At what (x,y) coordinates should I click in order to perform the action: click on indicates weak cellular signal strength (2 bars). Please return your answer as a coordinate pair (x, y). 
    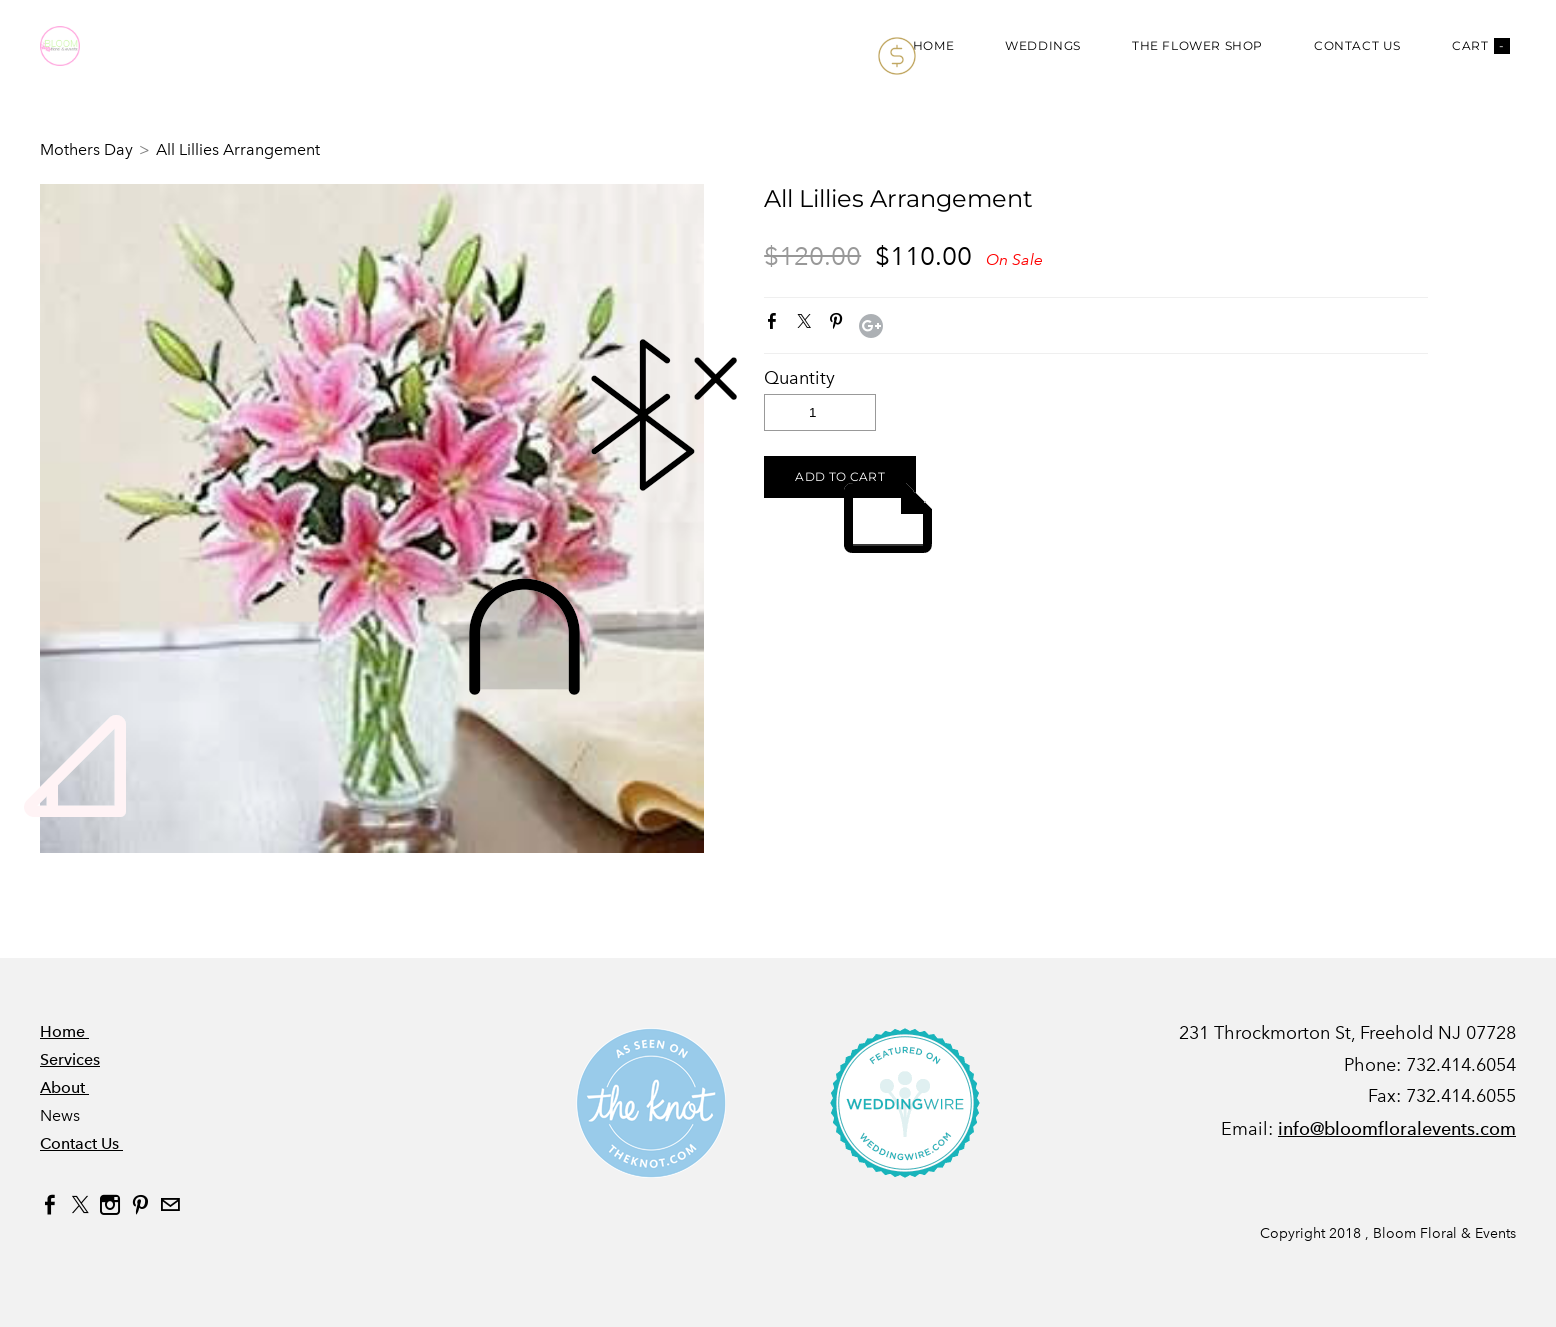
    Looking at the image, I should click on (75, 766).